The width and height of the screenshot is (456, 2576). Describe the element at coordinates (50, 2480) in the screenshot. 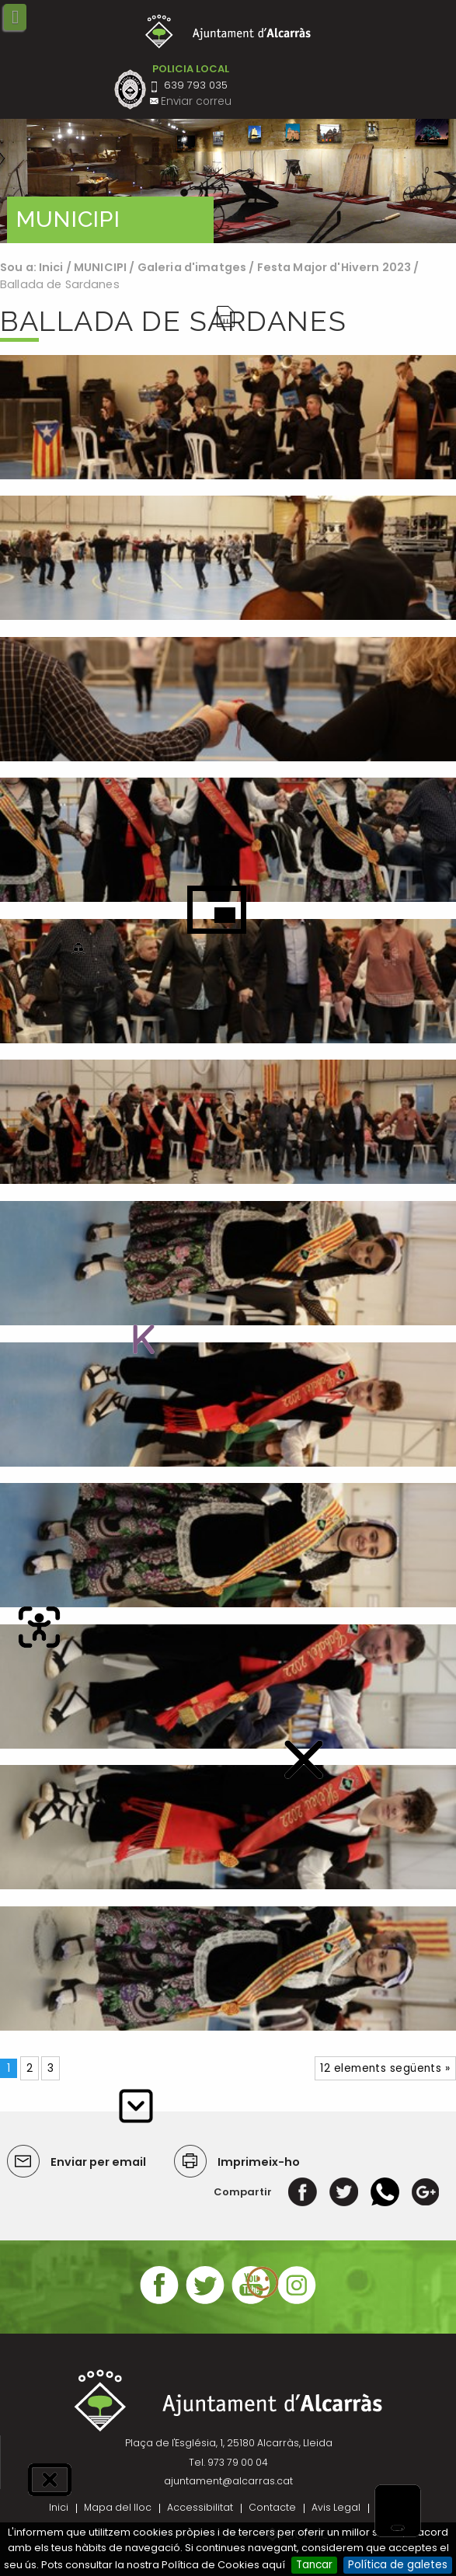

I see `close or dismiss a window` at that location.